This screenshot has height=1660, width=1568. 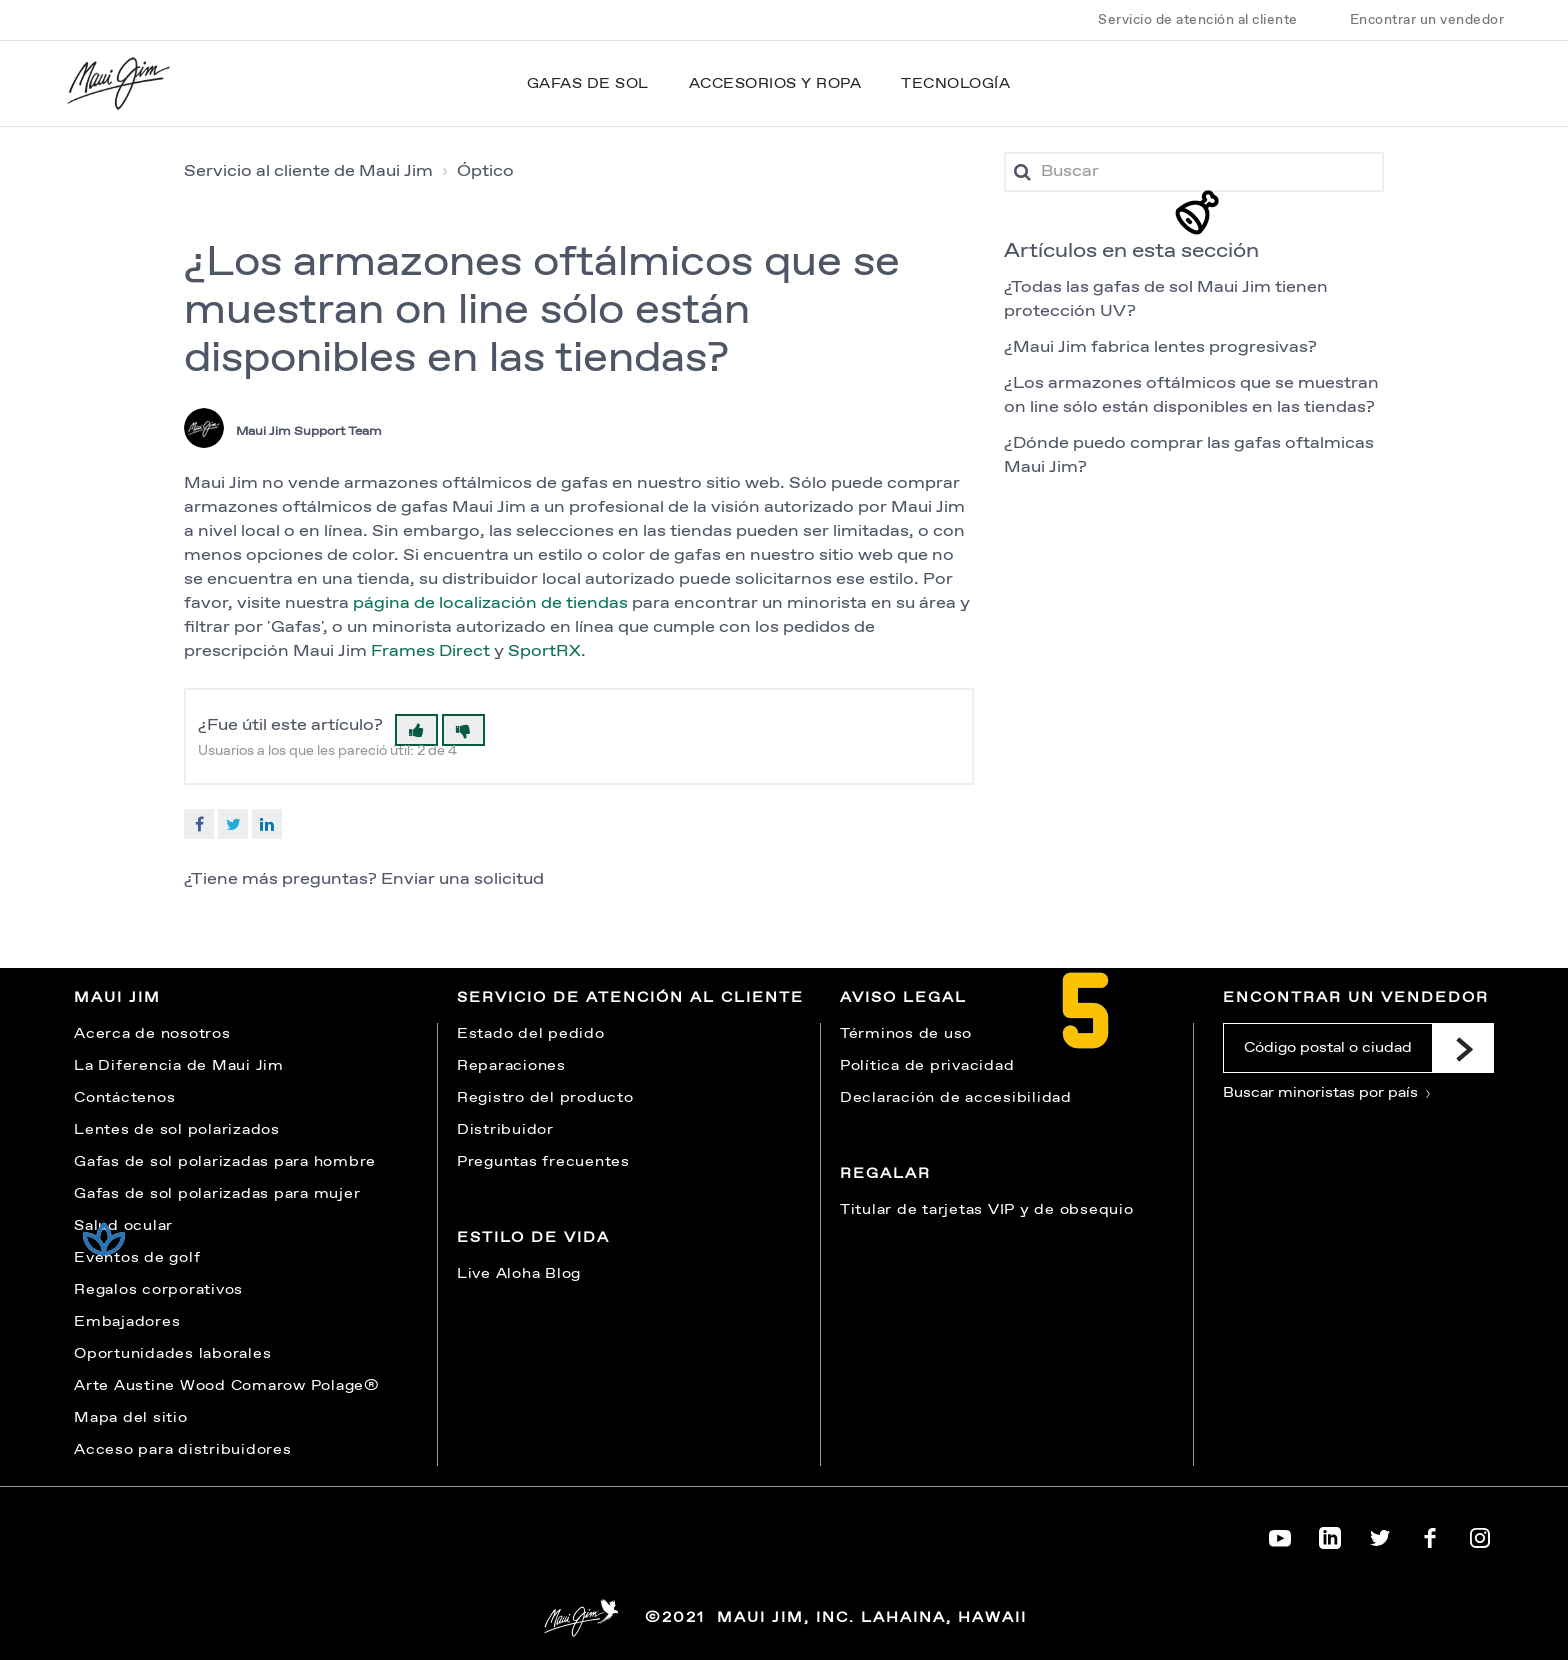 What do you see at coordinates (1085, 1010) in the screenshot?
I see `indicates step 5 in a multi-step process` at bounding box center [1085, 1010].